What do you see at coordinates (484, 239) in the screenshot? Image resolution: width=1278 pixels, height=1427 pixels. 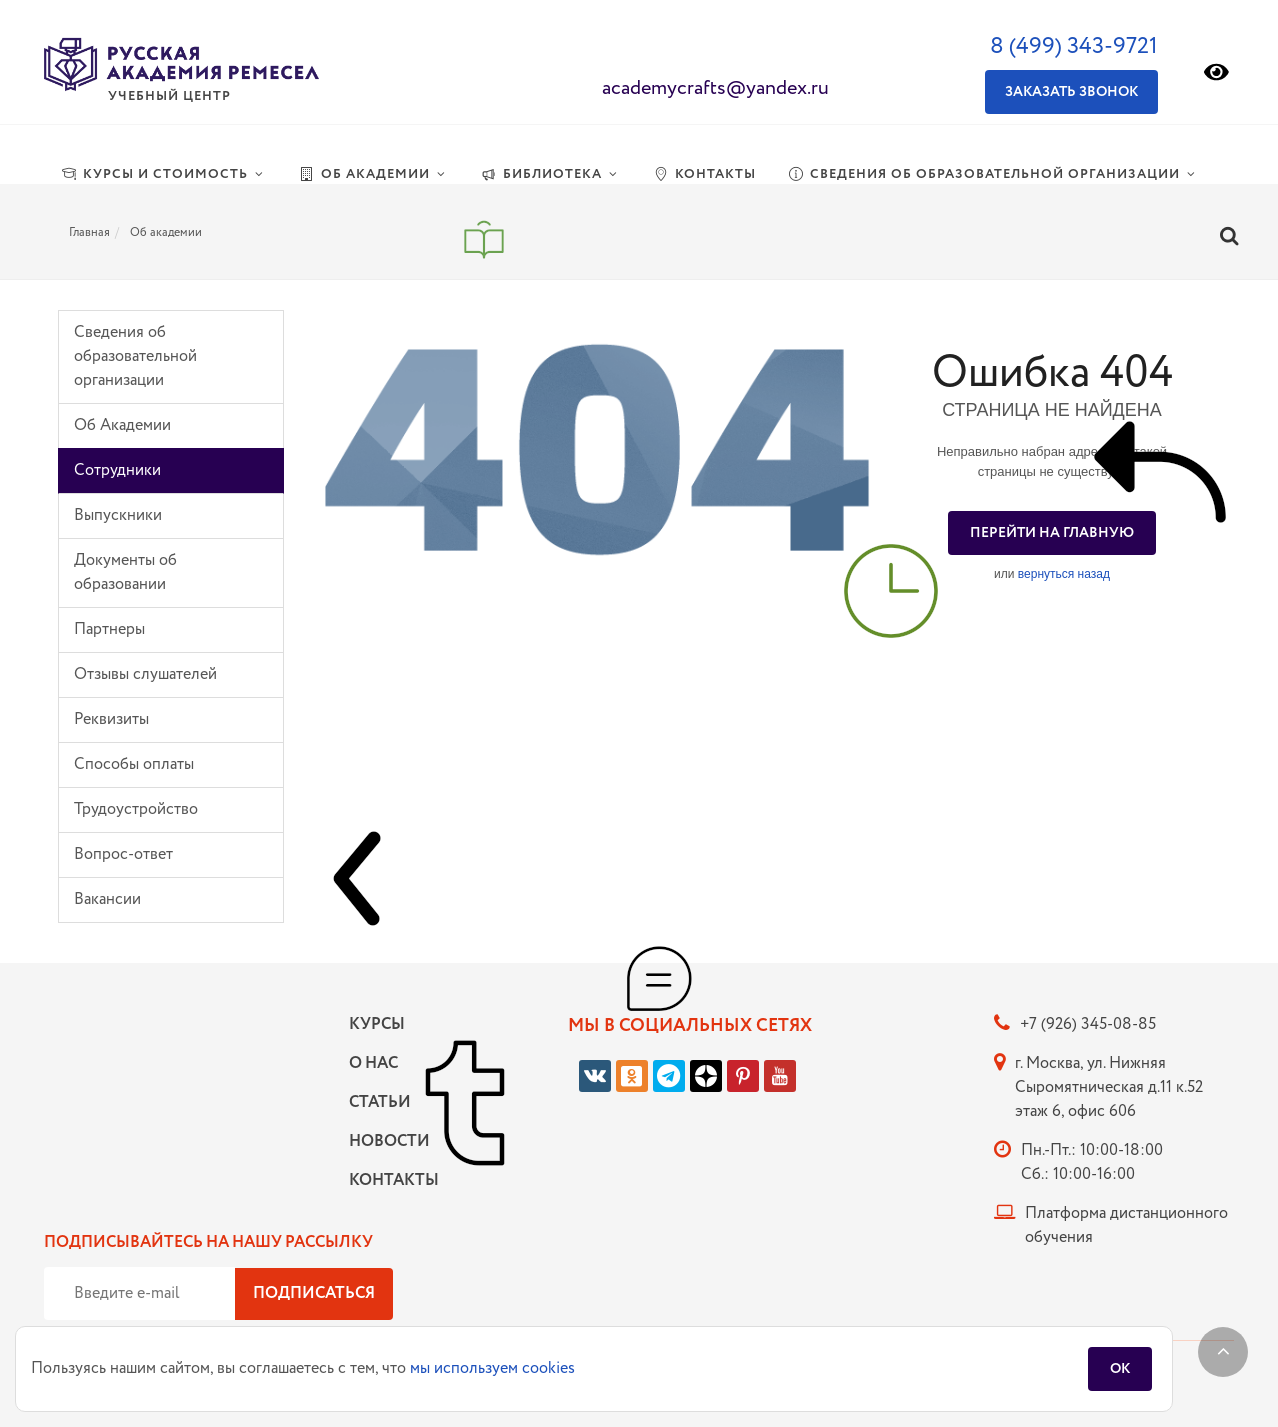 I see `view user profile or contact details` at bounding box center [484, 239].